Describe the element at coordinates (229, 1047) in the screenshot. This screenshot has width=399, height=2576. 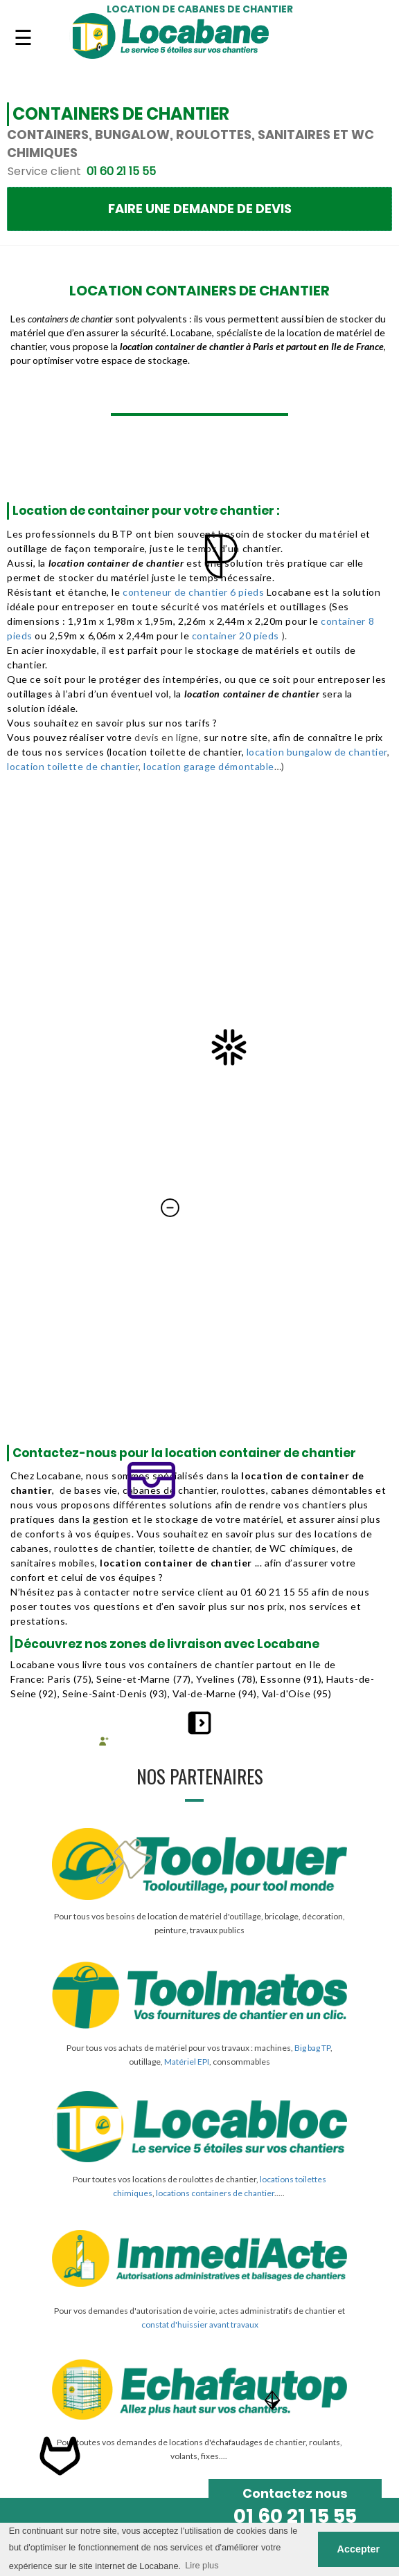
I see `connect to Snowflake data platform` at that location.